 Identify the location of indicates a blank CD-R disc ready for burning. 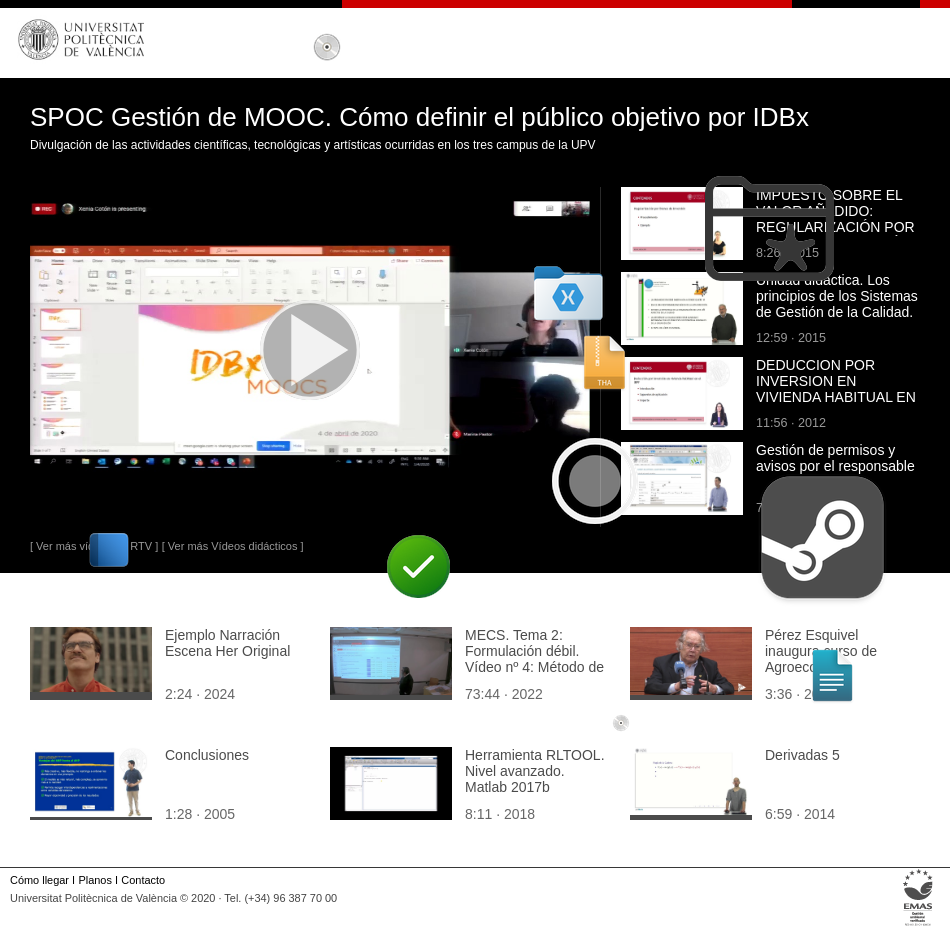
(621, 723).